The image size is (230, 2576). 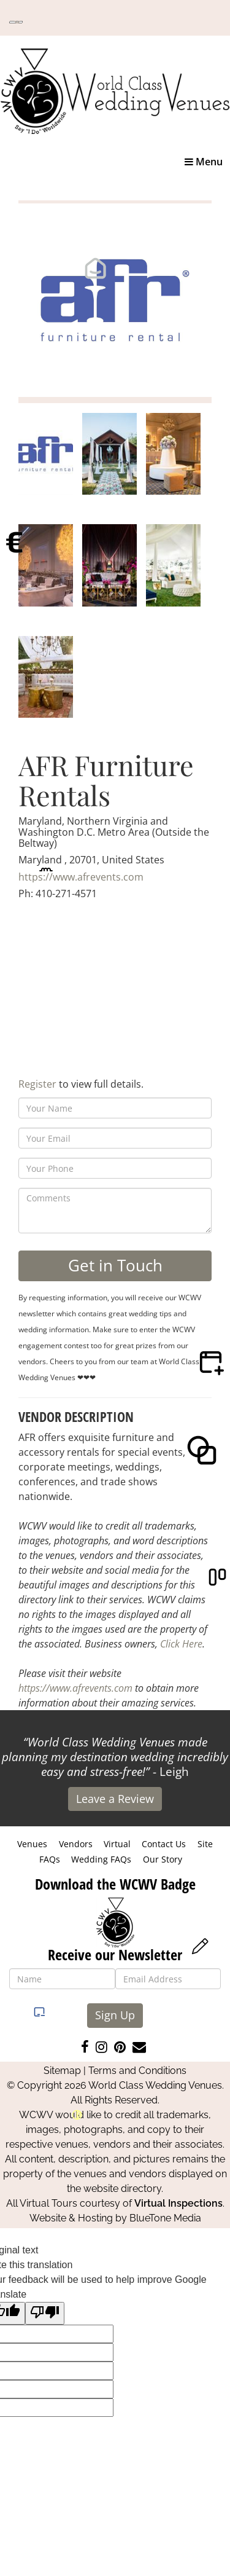 I want to click on edit this item, so click(x=200, y=1946).